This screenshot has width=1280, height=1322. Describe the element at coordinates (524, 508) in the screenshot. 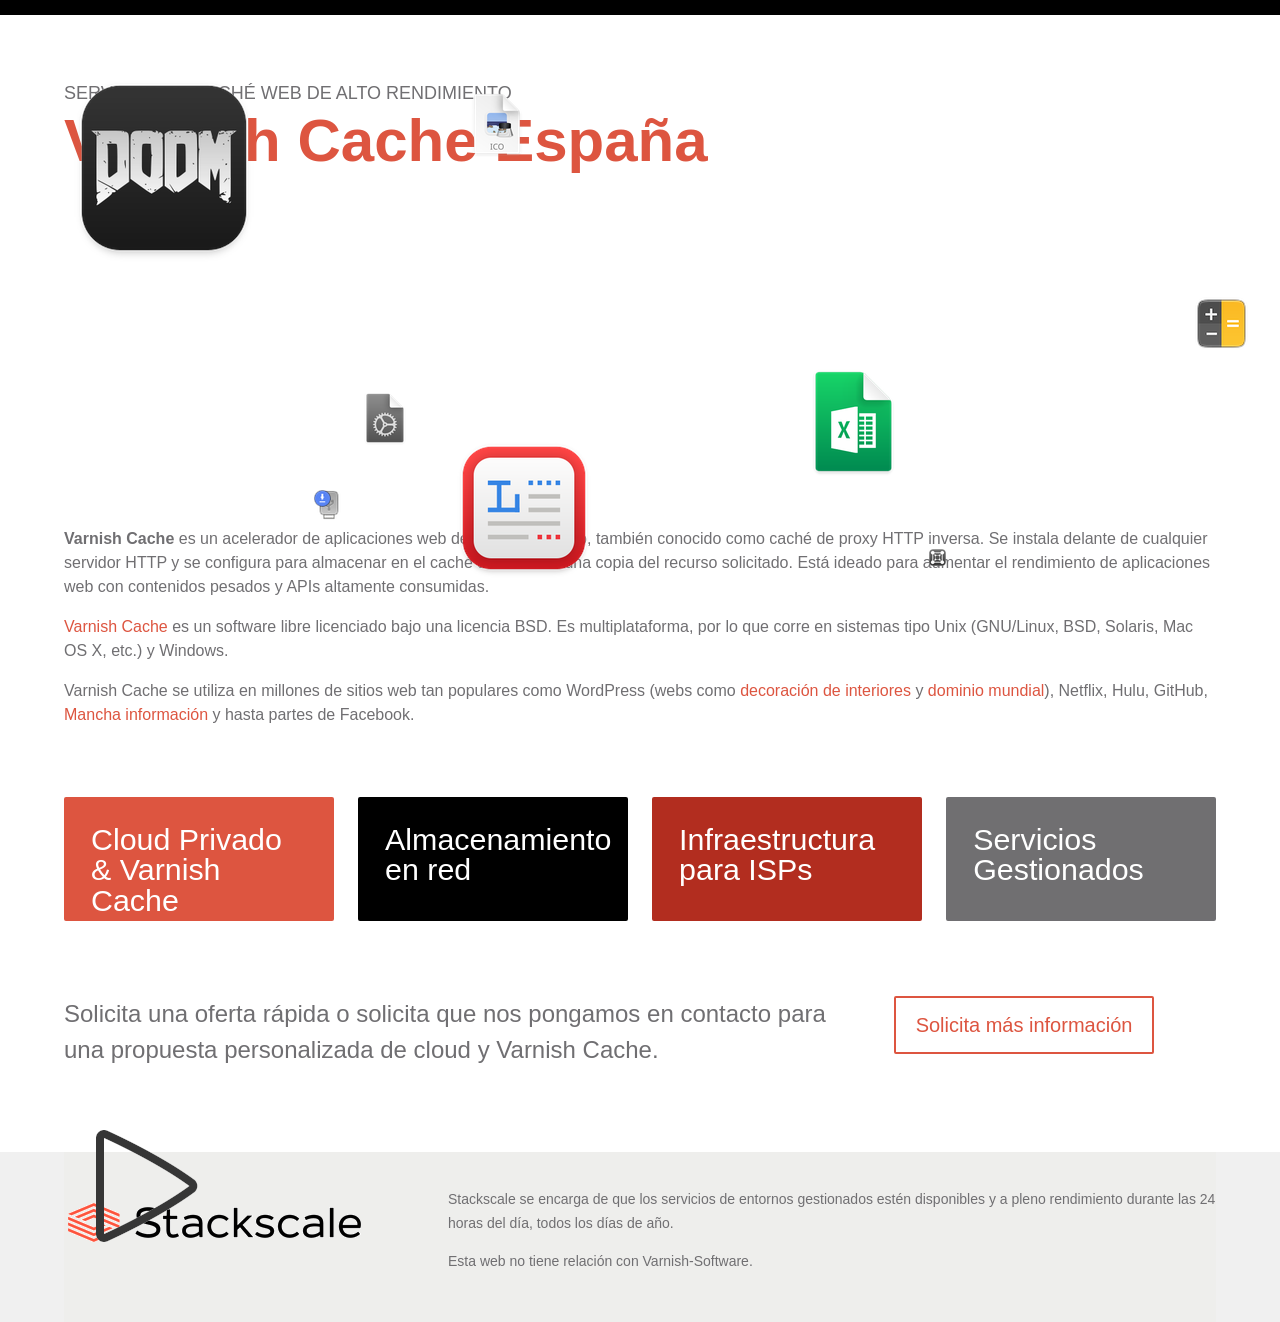

I see `open Lorem placeholder text generator app` at that location.